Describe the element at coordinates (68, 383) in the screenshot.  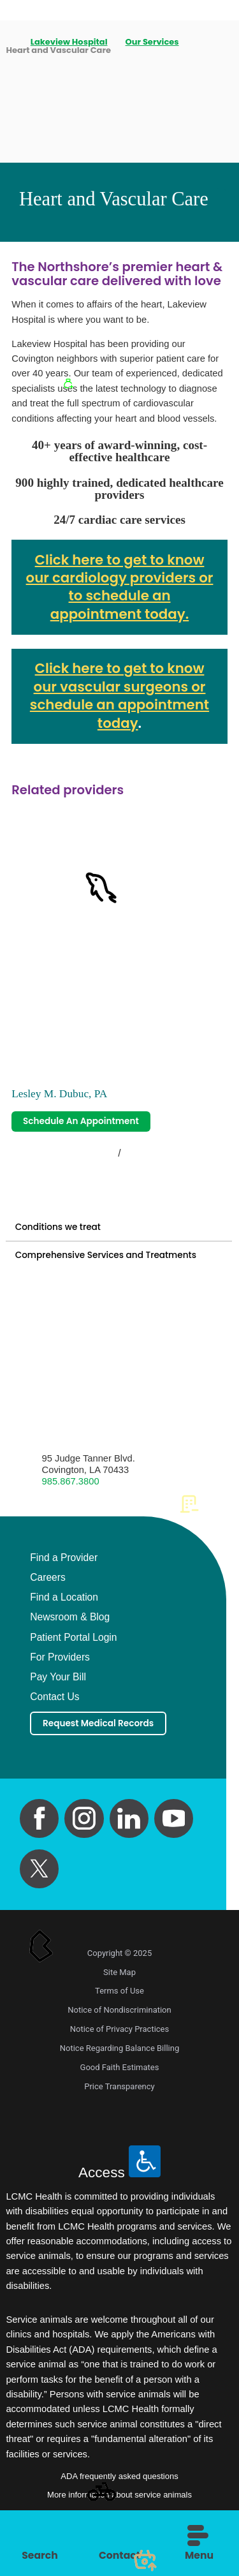
I see `add funds to your balance` at that location.